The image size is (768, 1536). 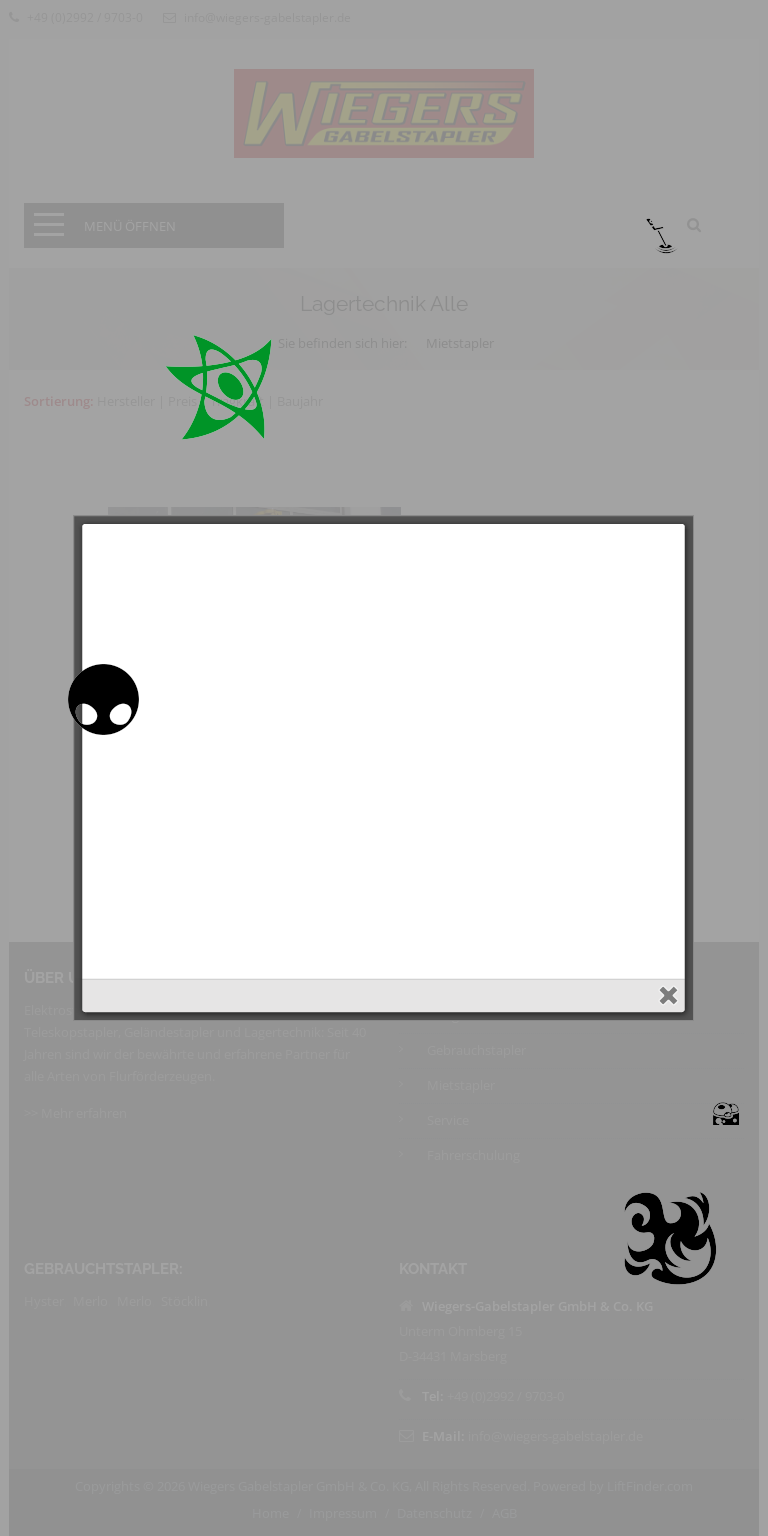 I want to click on indicates a brewing or crafting process in progress, so click(x=726, y=1112).